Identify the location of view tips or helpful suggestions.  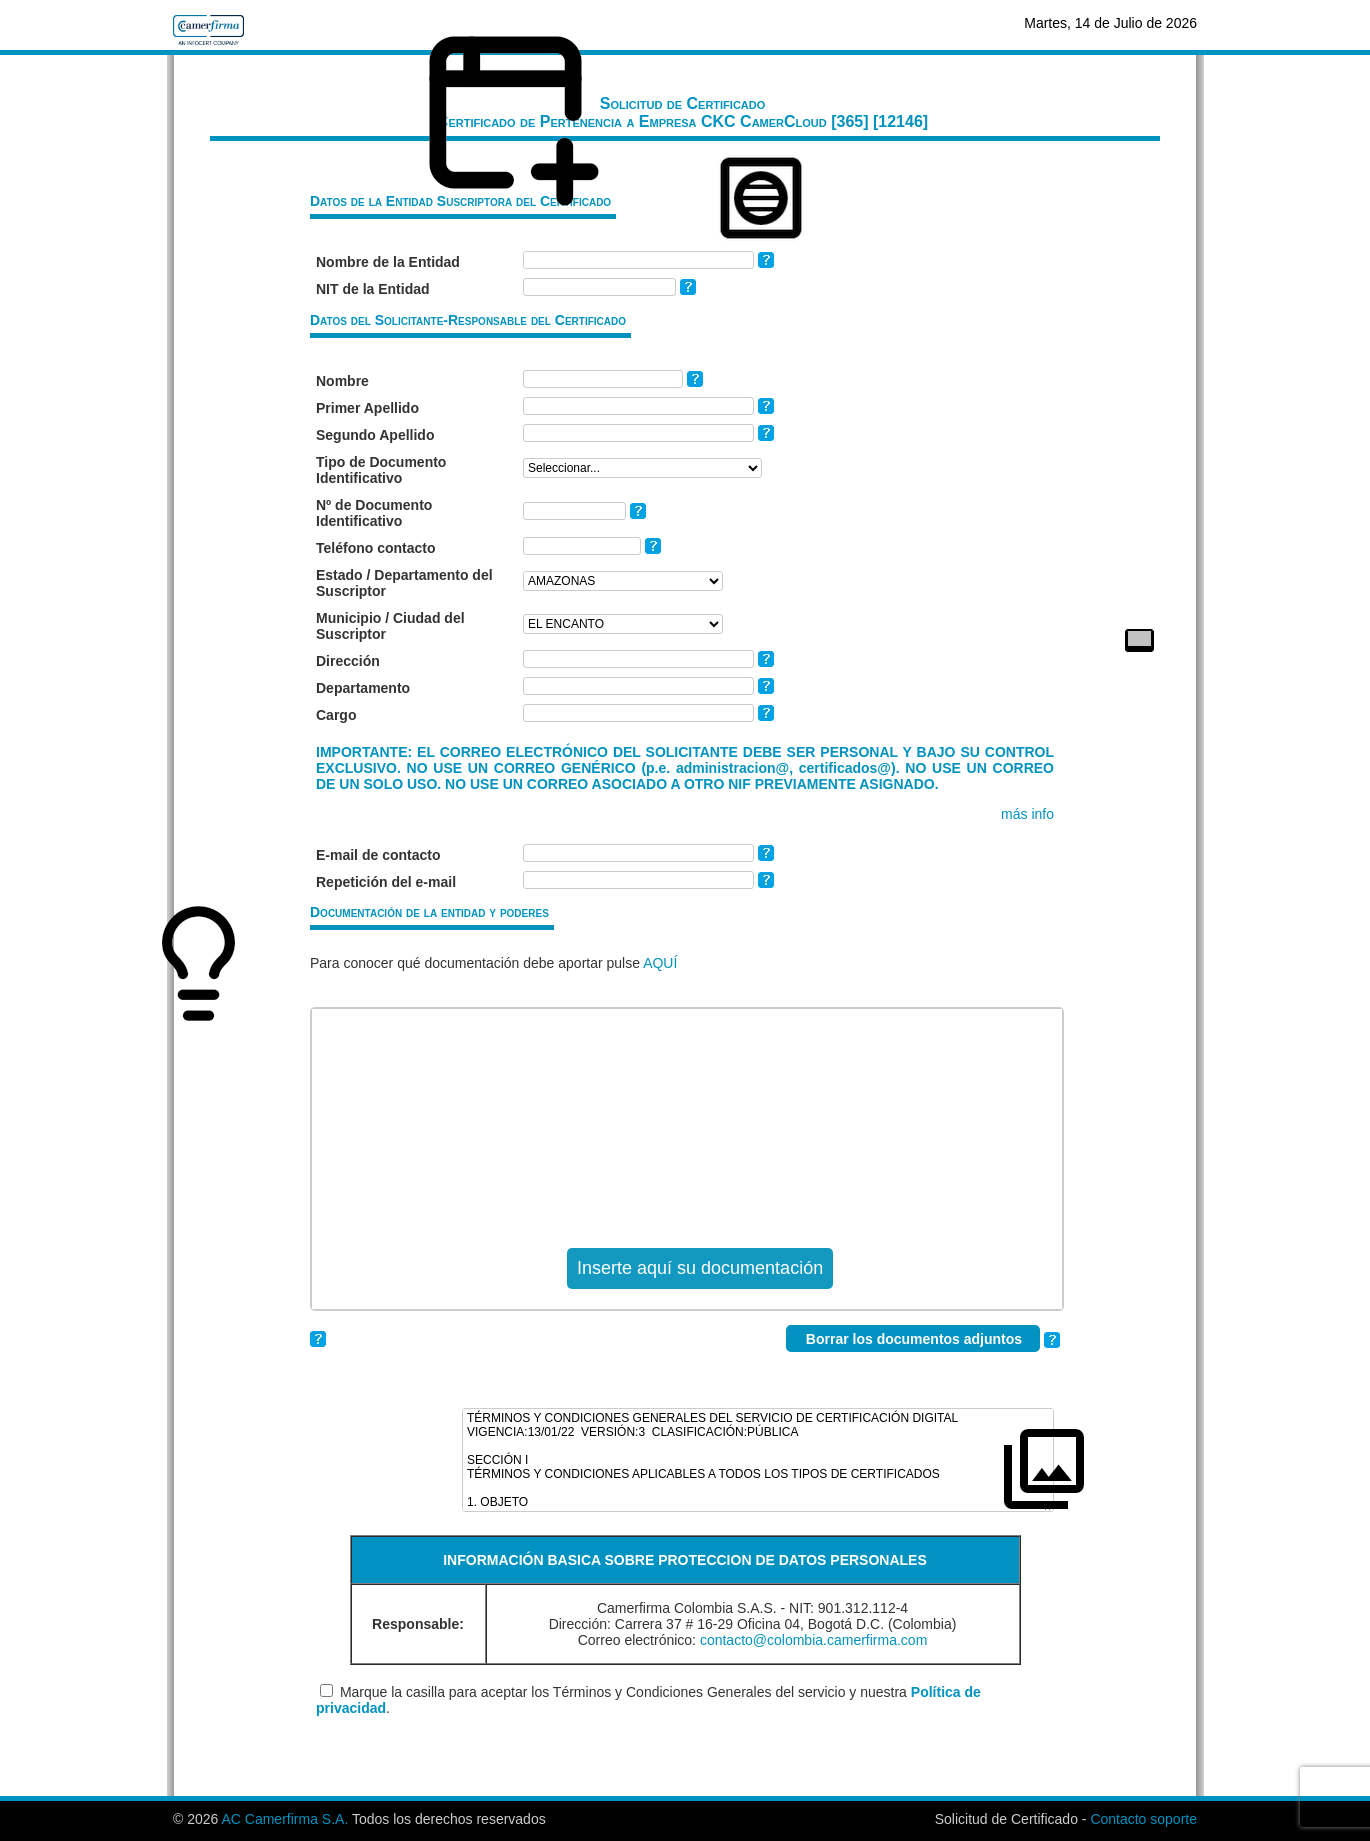
(198, 963).